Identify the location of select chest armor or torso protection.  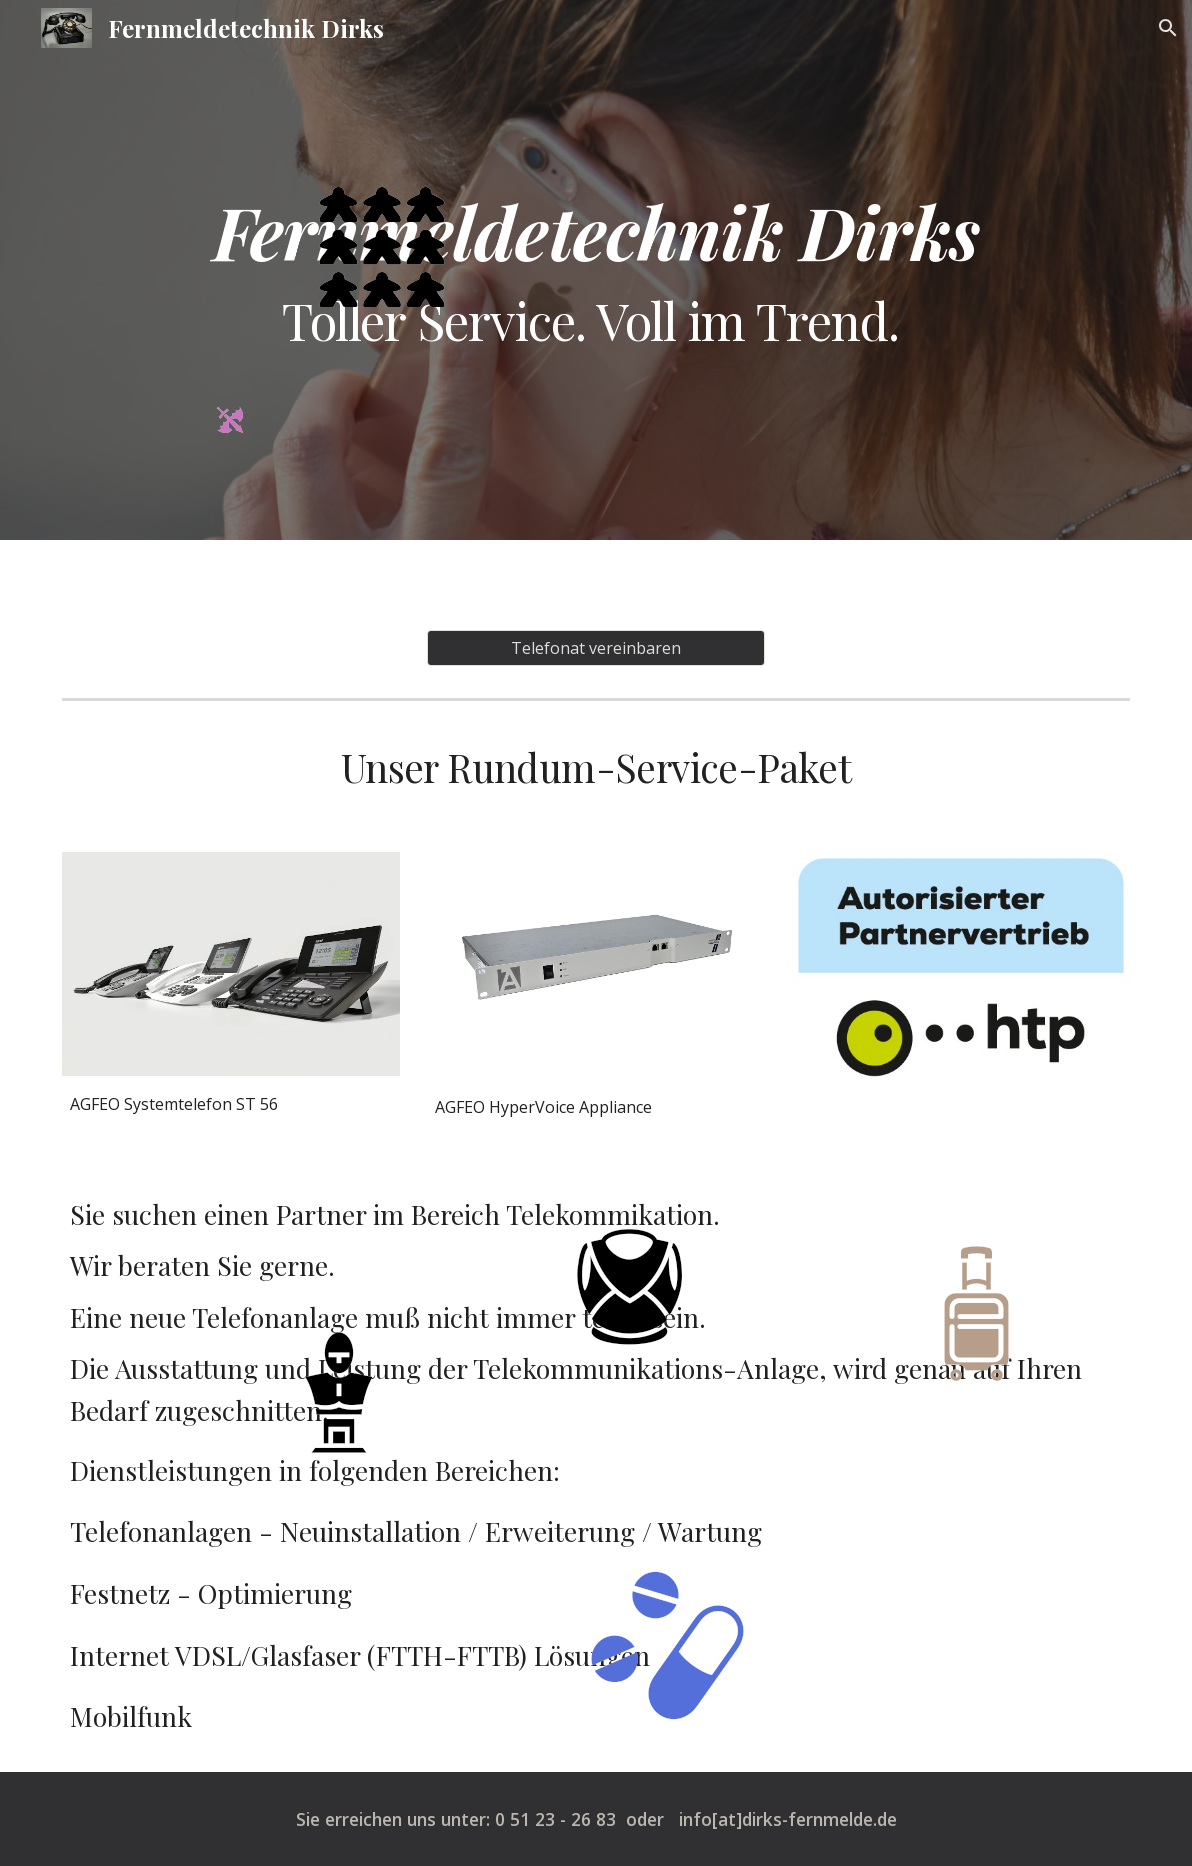
(629, 1287).